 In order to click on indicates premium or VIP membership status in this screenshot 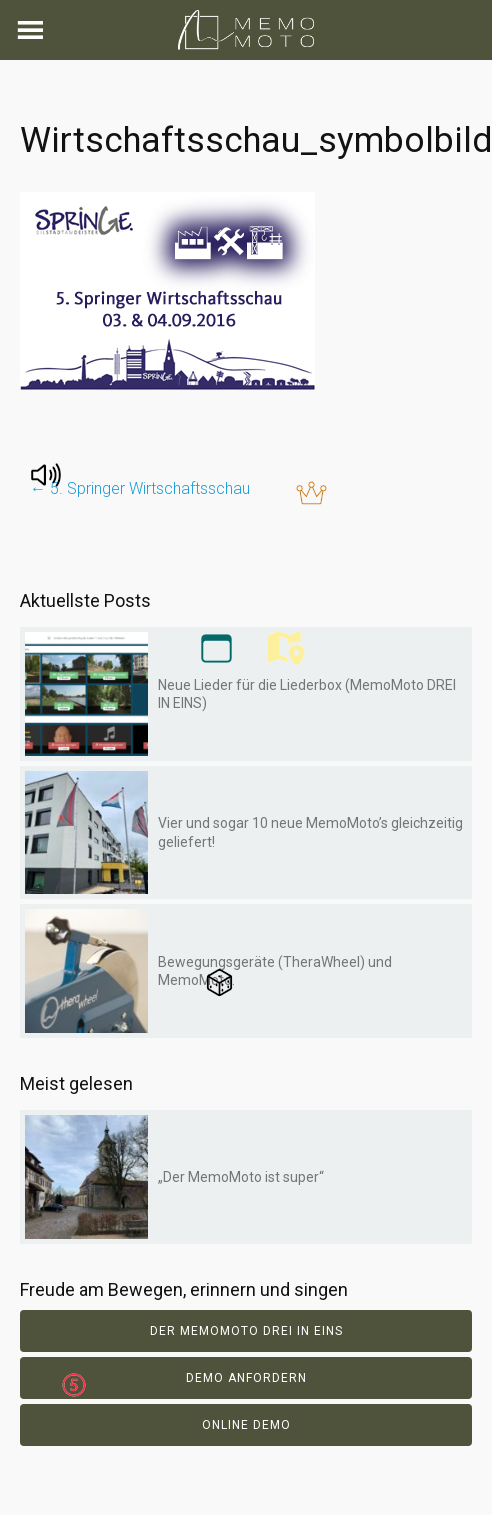, I will do `click(311, 494)`.